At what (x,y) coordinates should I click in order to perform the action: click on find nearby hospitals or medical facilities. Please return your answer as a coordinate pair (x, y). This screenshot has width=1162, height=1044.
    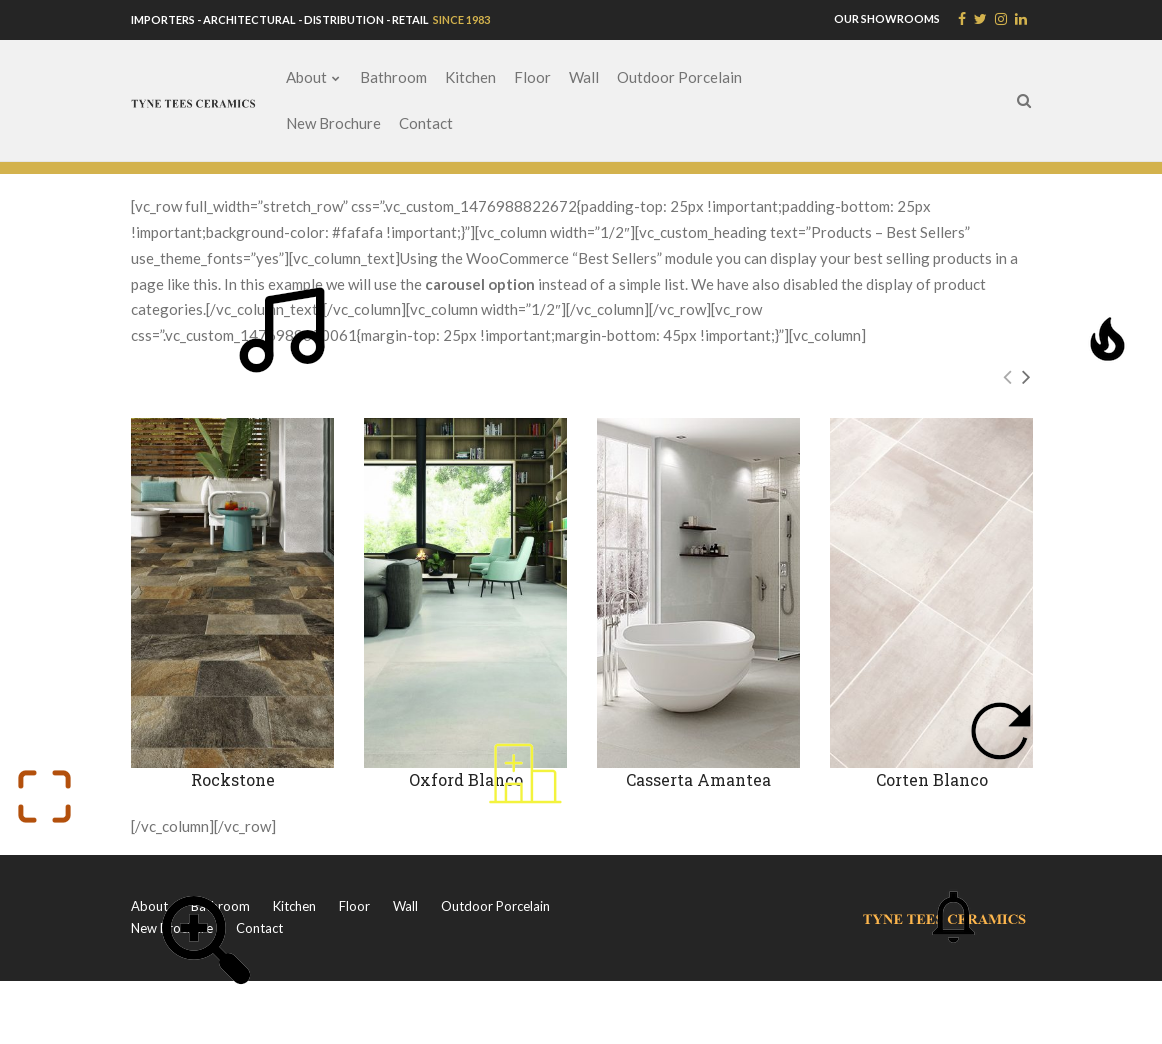
    Looking at the image, I should click on (521, 773).